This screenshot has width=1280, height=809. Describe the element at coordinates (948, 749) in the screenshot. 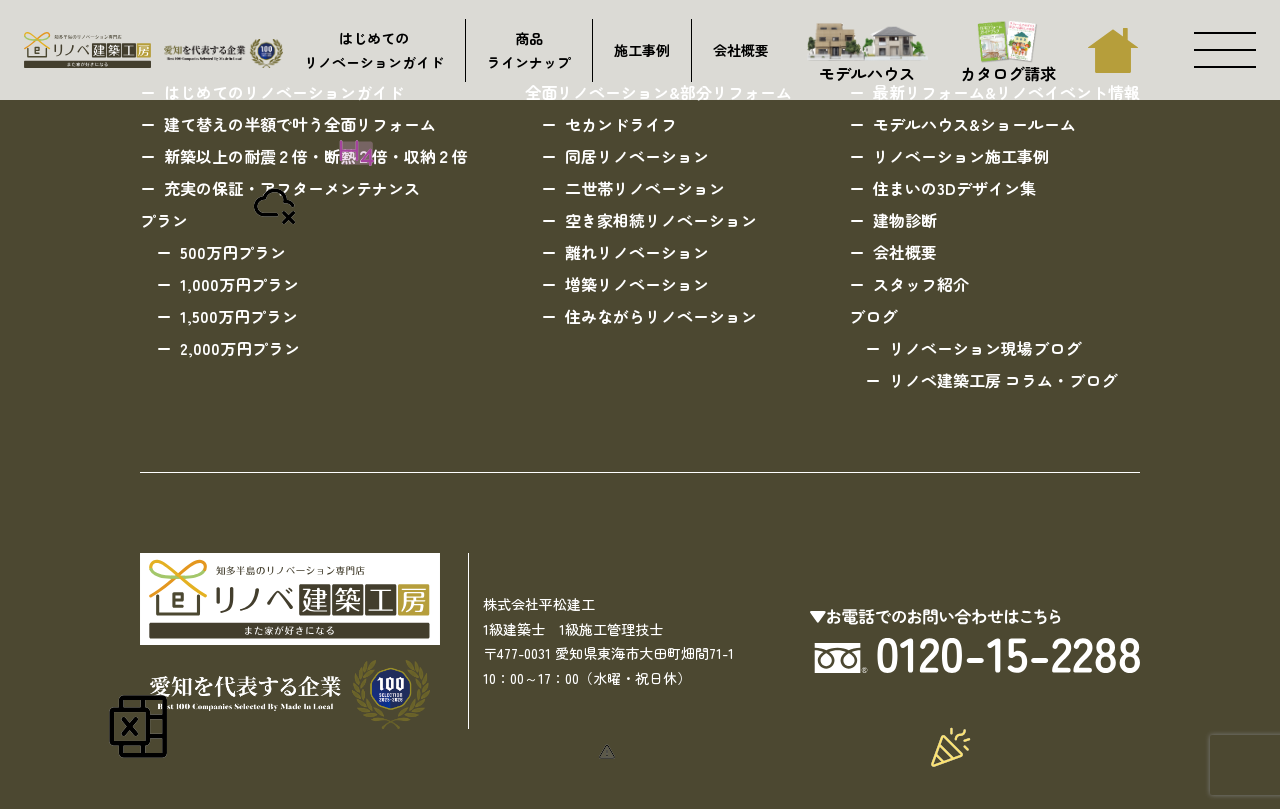

I see `celebrate a completed milestone or achievement` at that location.